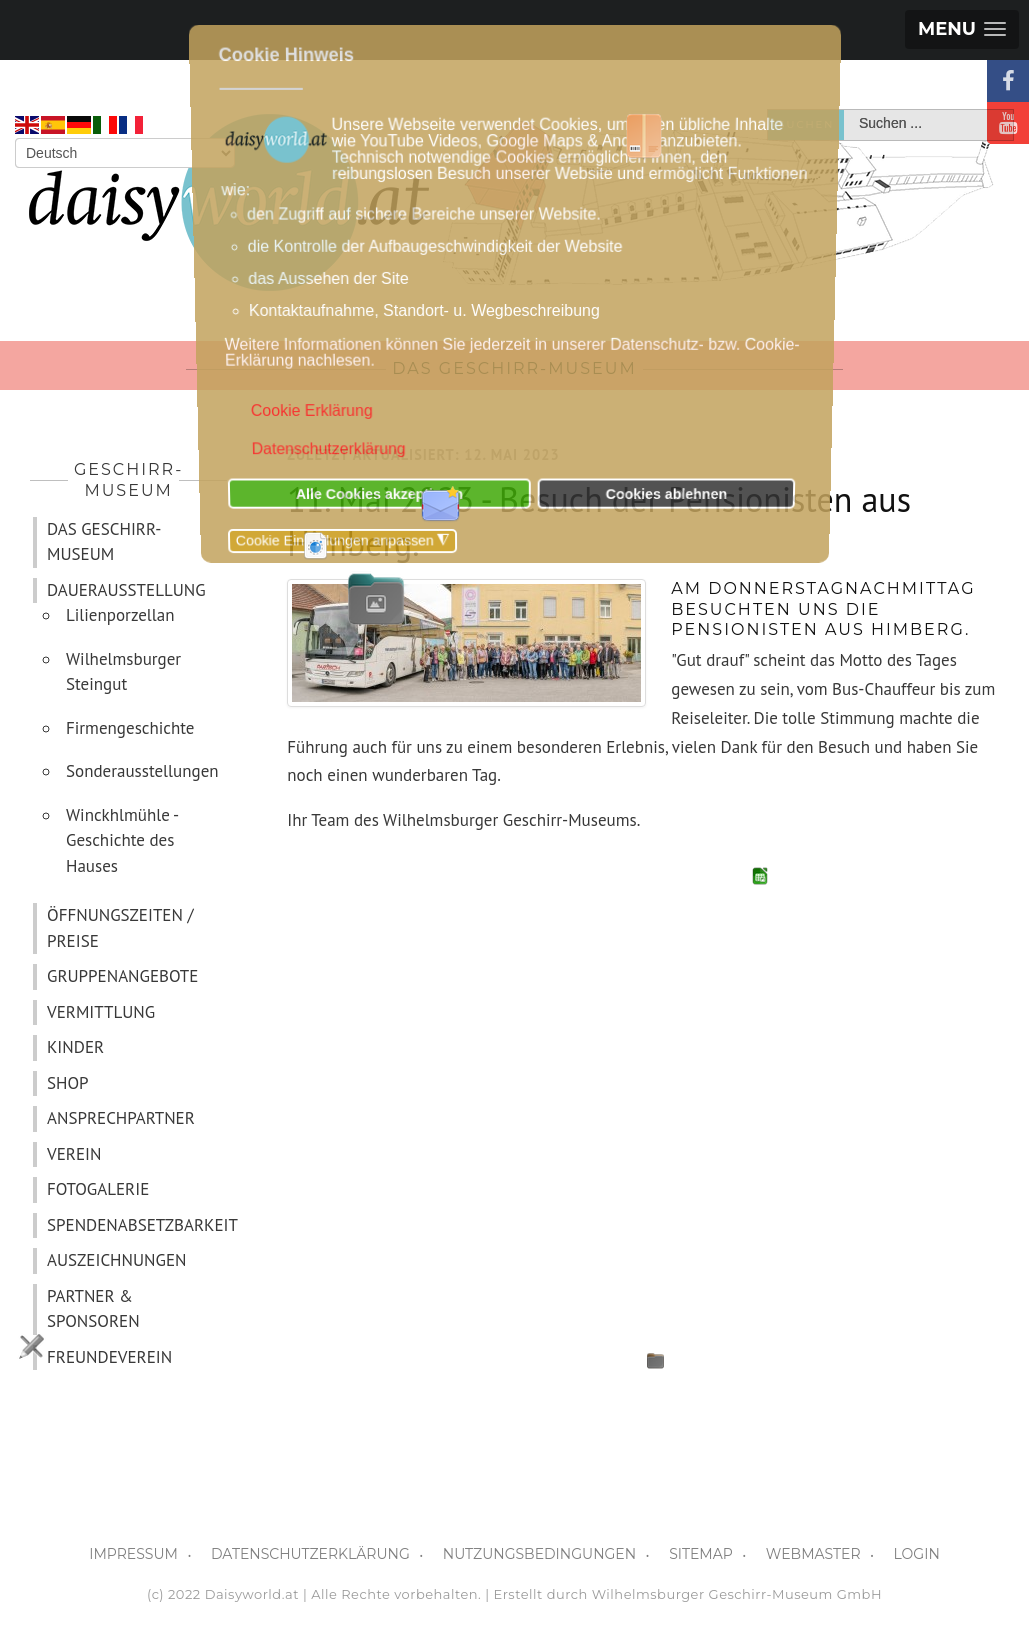  Describe the element at coordinates (31, 1346) in the screenshot. I see `indicates write access is disabled` at that location.